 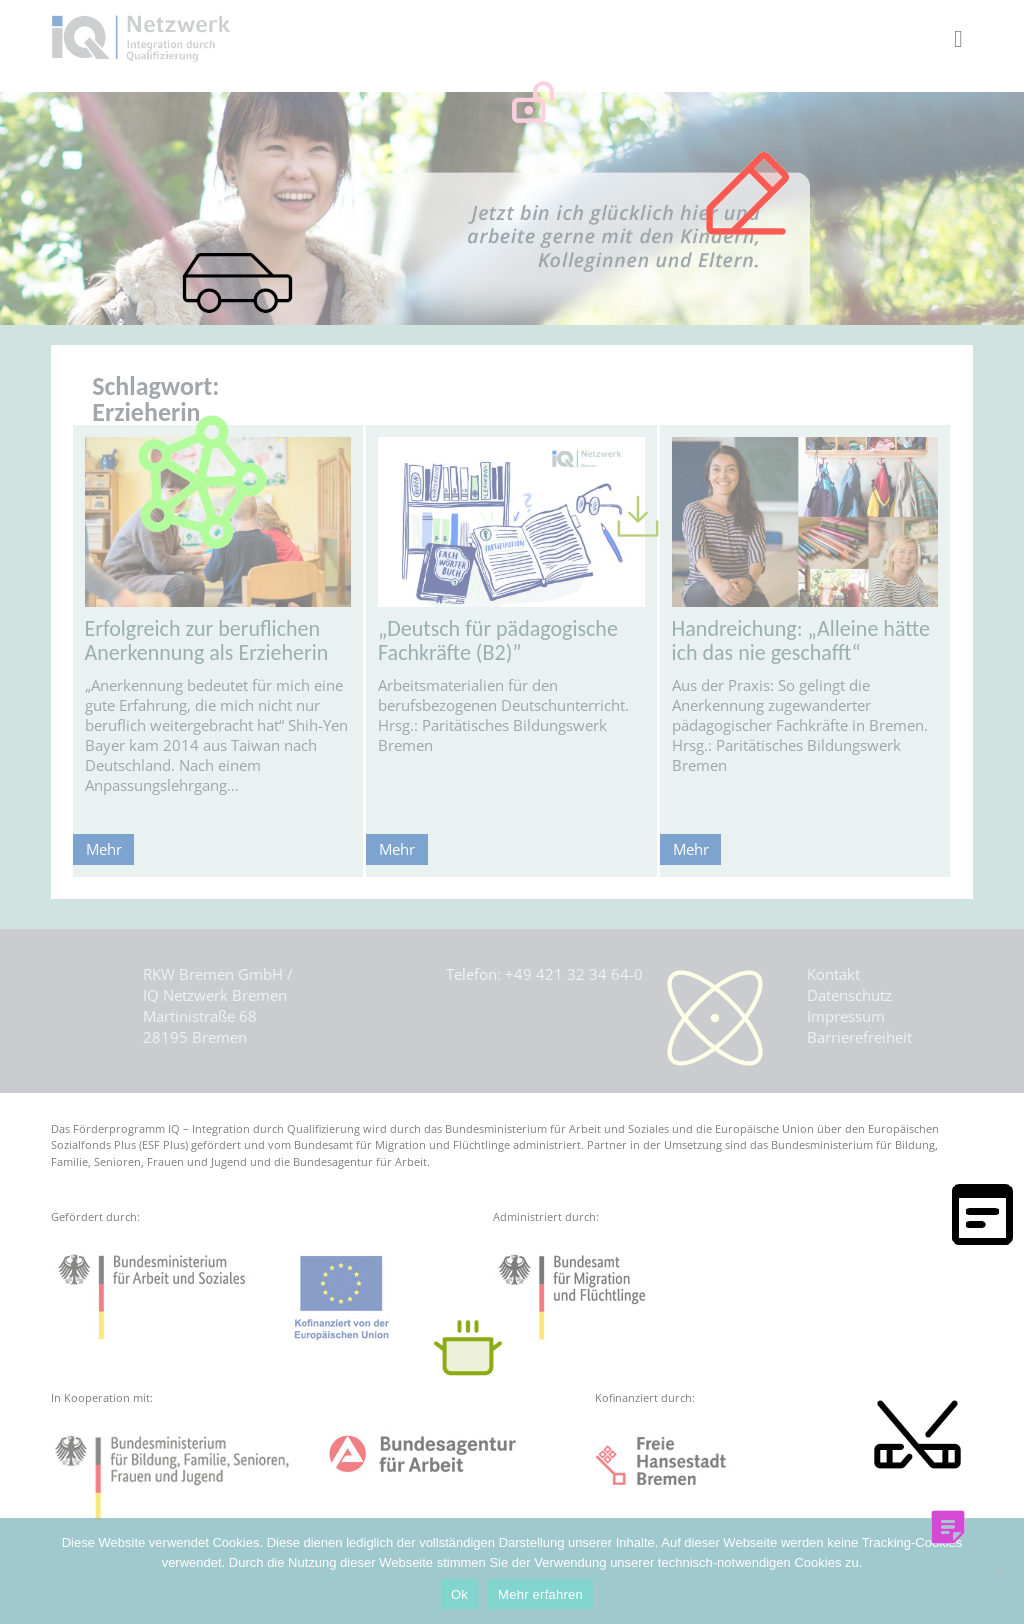 I want to click on view hockey sports content, so click(x=917, y=1434).